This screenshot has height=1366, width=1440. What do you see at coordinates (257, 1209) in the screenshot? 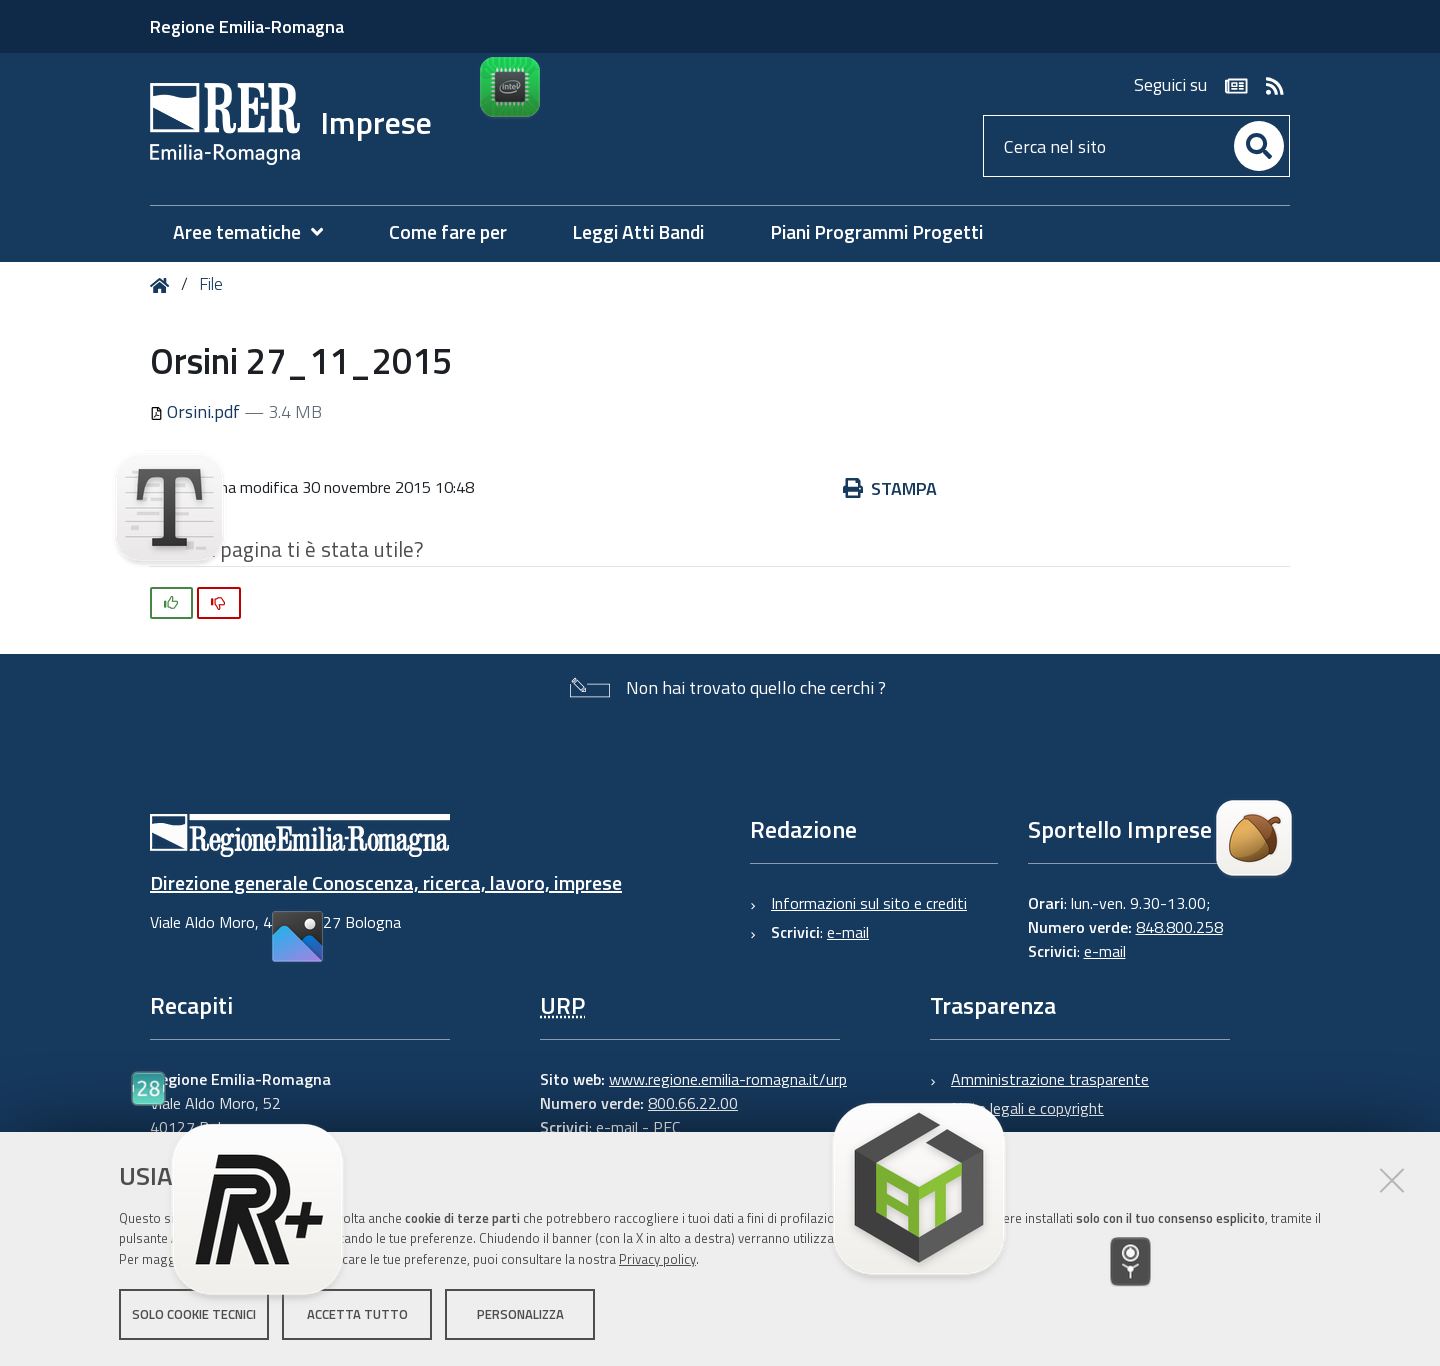
I see `open RetroPlus retro gaming app` at bounding box center [257, 1209].